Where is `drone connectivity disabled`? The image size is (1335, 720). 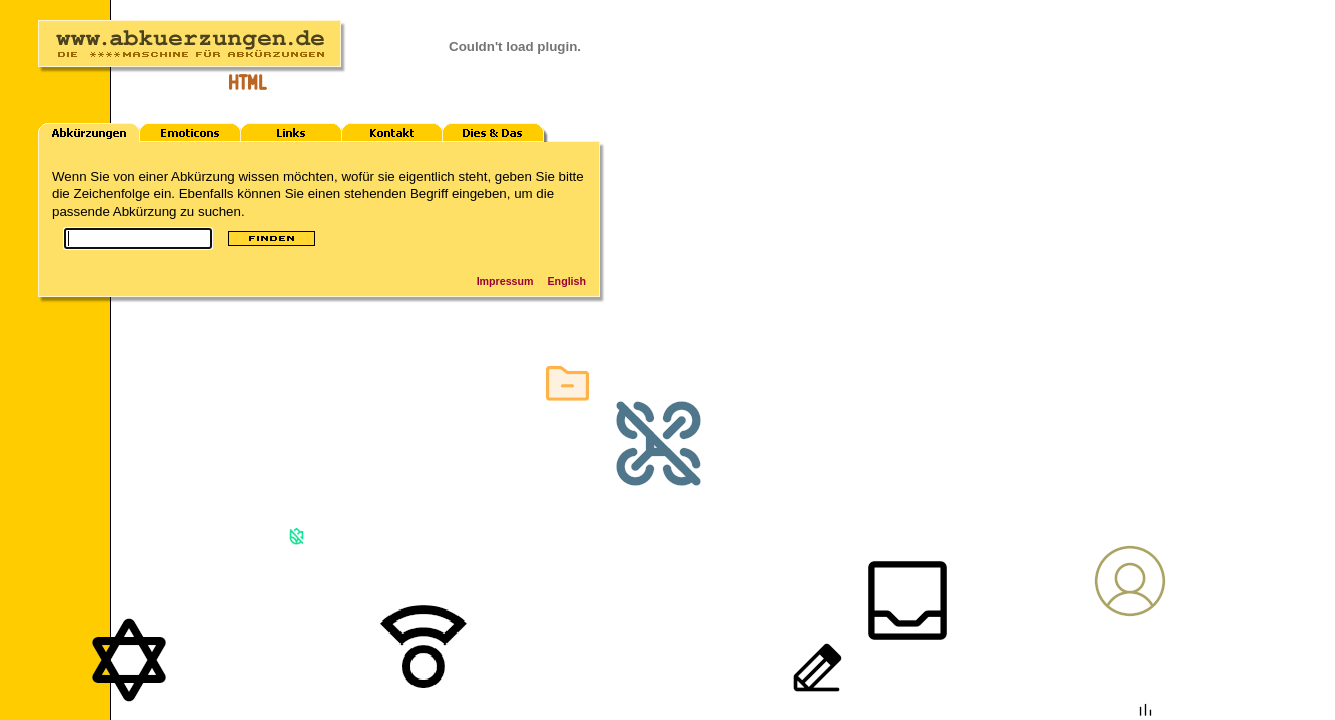 drone connectivity disabled is located at coordinates (658, 443).